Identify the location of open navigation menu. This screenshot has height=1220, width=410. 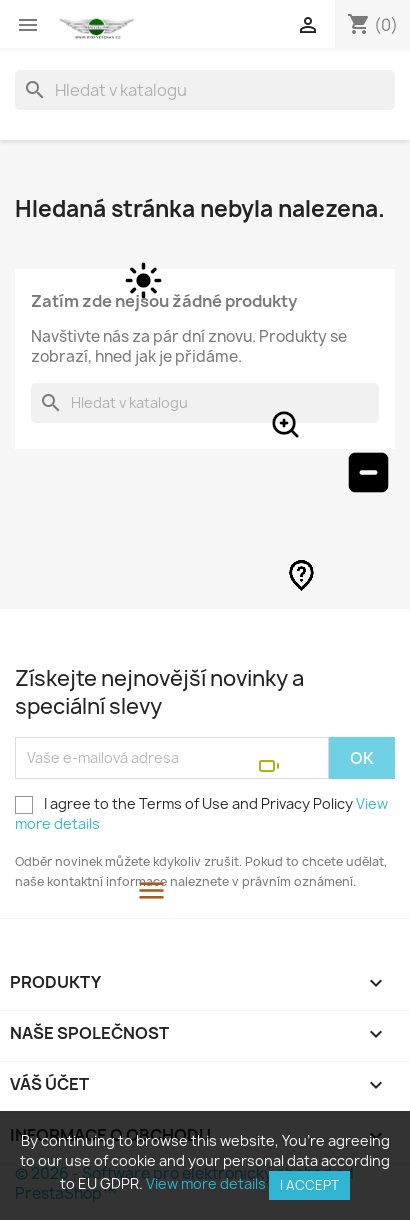
(151, 890).